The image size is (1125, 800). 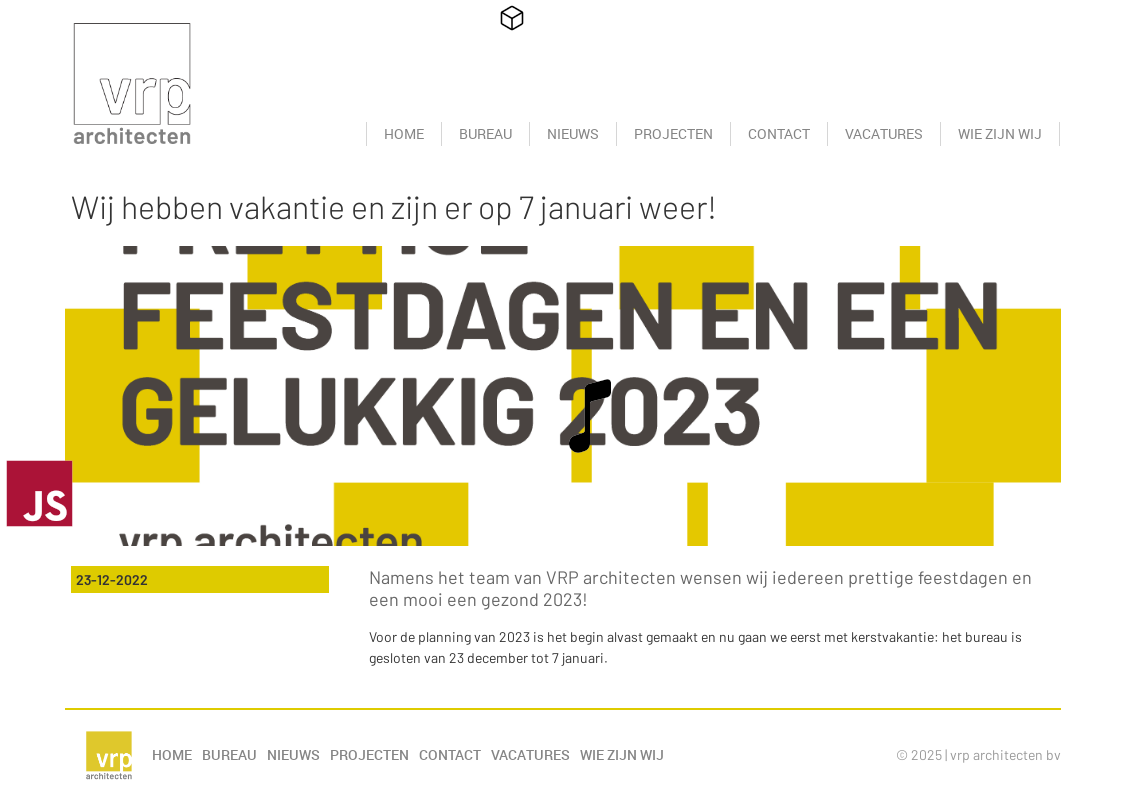 What do you see at coordinates (512, 18) in the screenshot?
I see `view 3D model or object` at bounding box center [512, 18].